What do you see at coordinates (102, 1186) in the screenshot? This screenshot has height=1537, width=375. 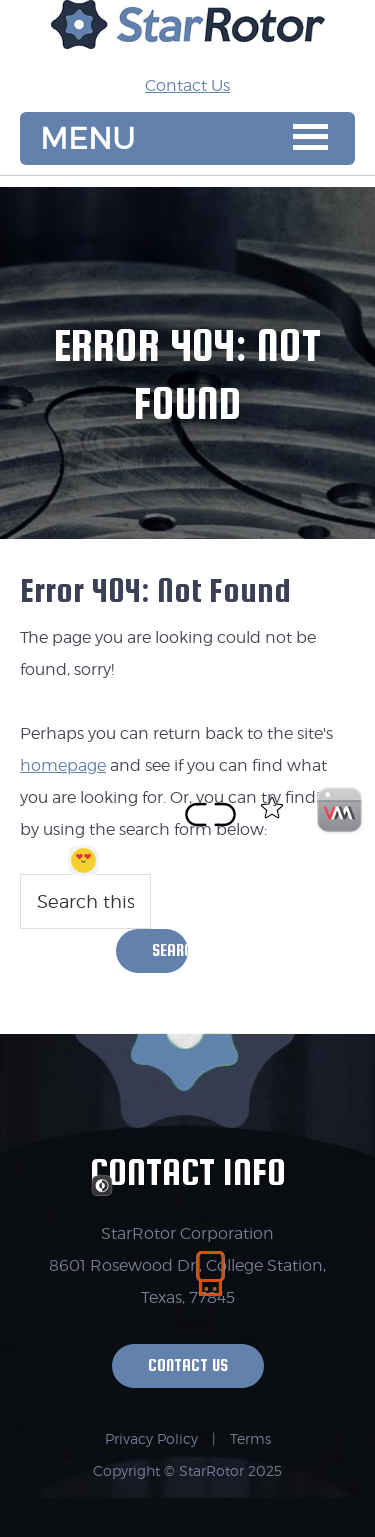 I see `access plasma desktop theme settings` at bounding box center [102, 1186].